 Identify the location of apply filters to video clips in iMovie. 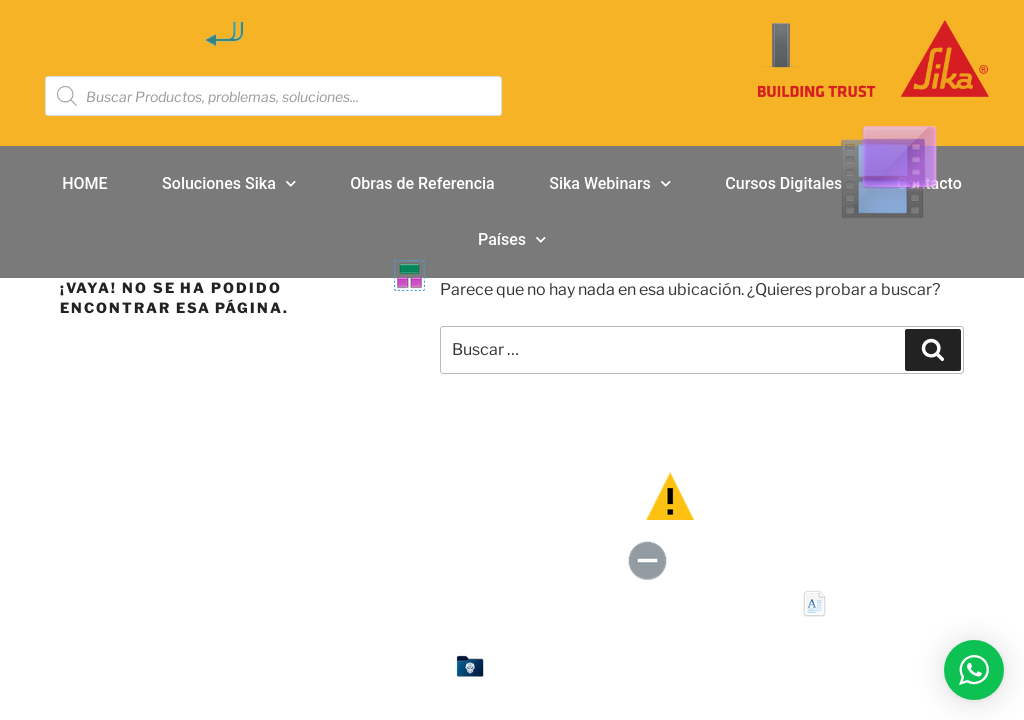
(888, 173).